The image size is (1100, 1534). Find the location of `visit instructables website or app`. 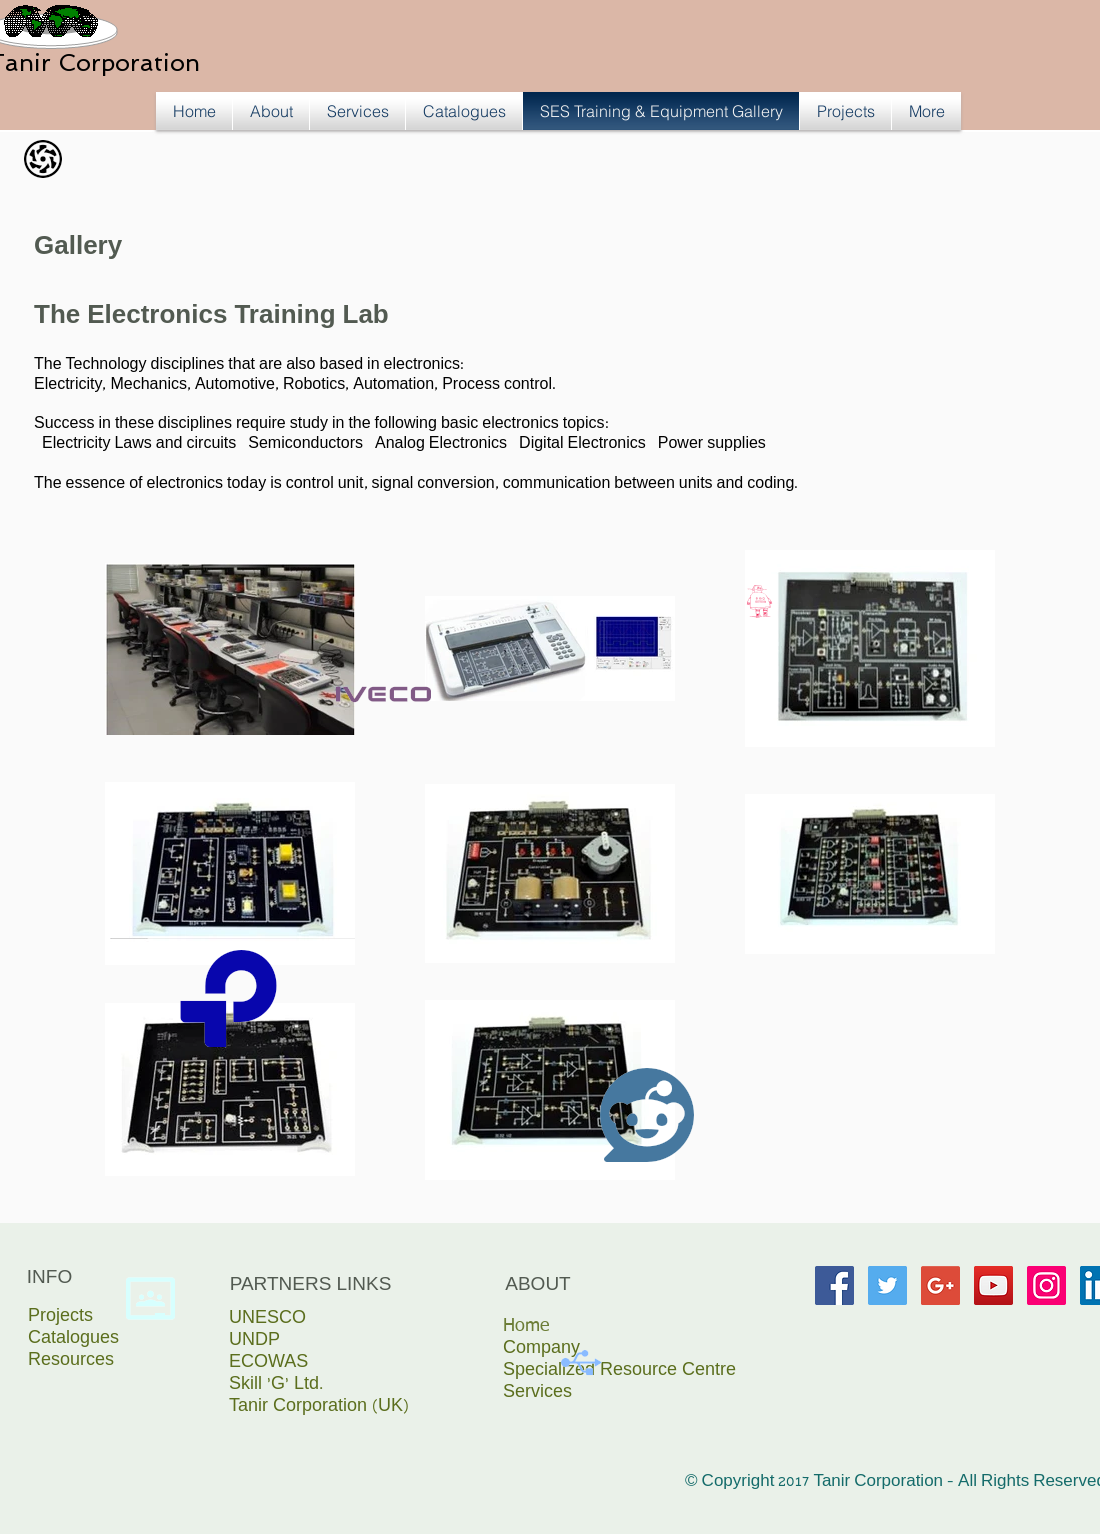

visit instructables website or app is located at coordinates (759, 601).